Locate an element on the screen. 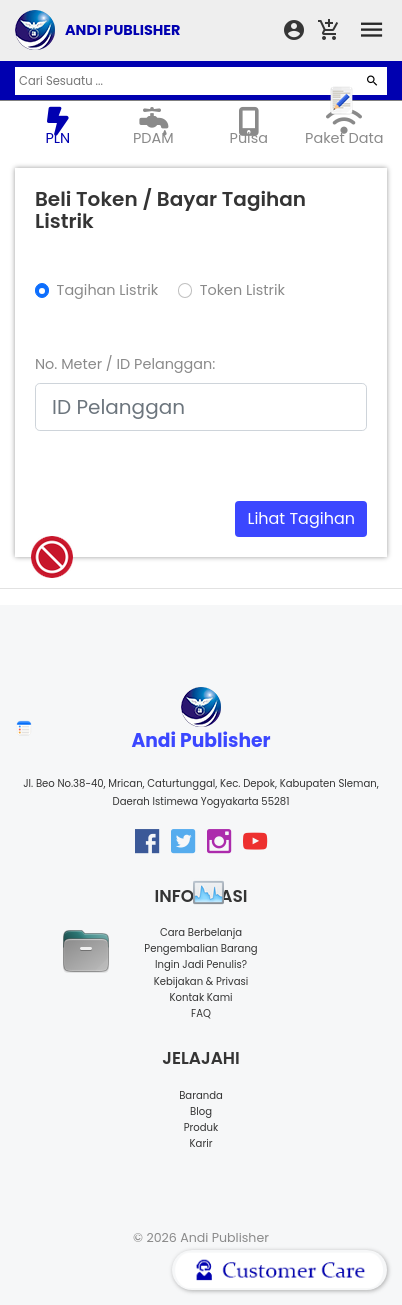 This screenshot has width=402, height=1305. delete an email message is located at coordinates (52, 557).